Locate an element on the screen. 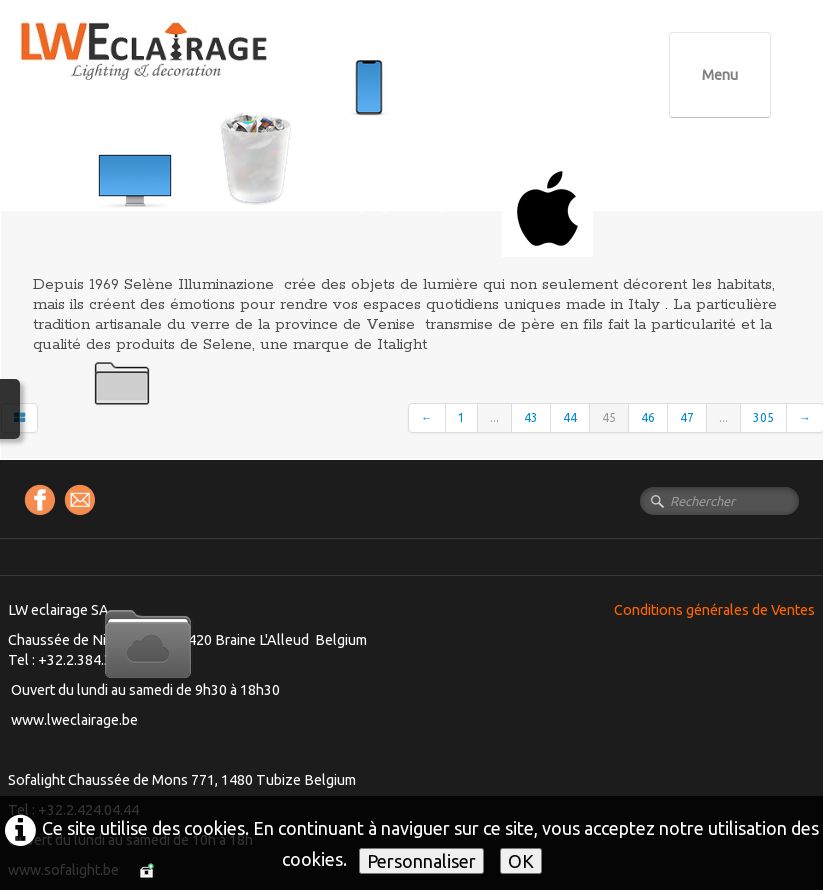 Image resolution: width=823 pixels, height=890 pixels. apple pro display xdr monitor is located at coordinates (135, 173).